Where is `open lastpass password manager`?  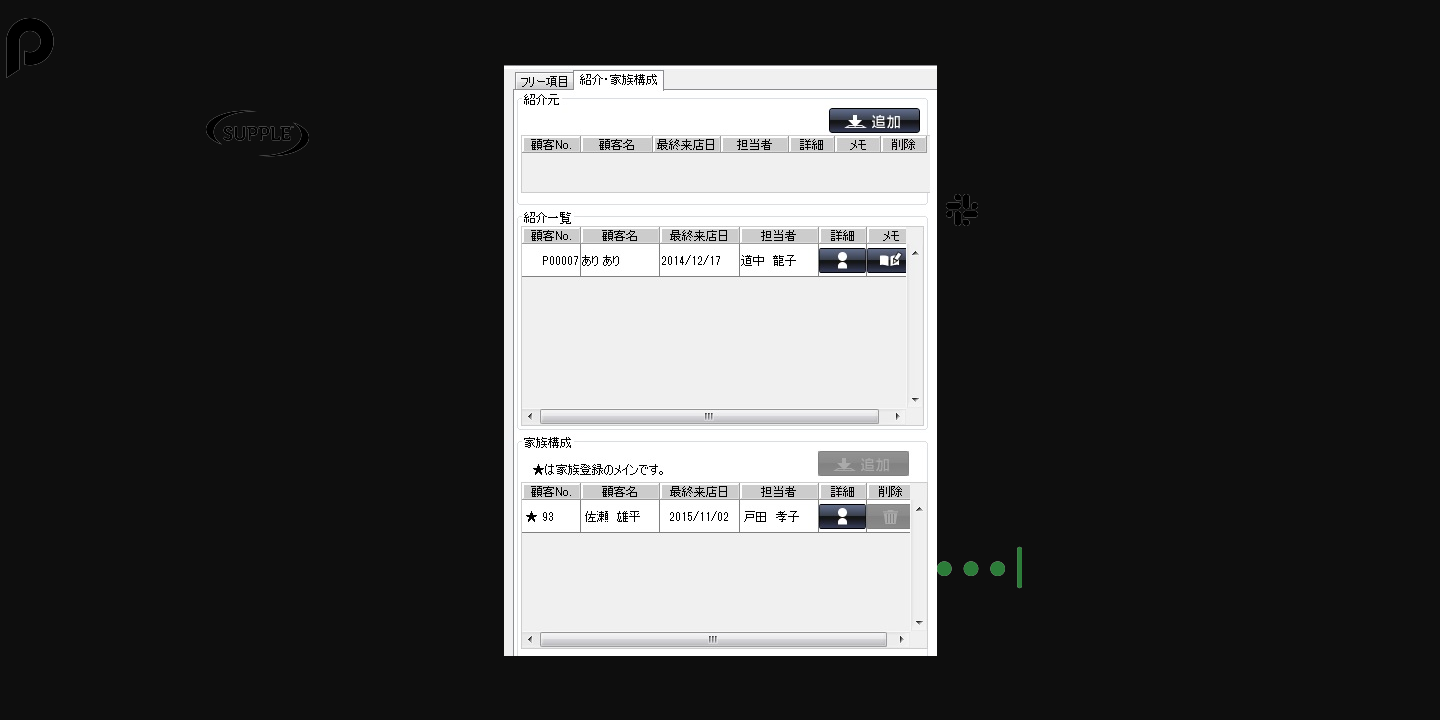 open lastpass password manager is located at coordinates (979, 567).